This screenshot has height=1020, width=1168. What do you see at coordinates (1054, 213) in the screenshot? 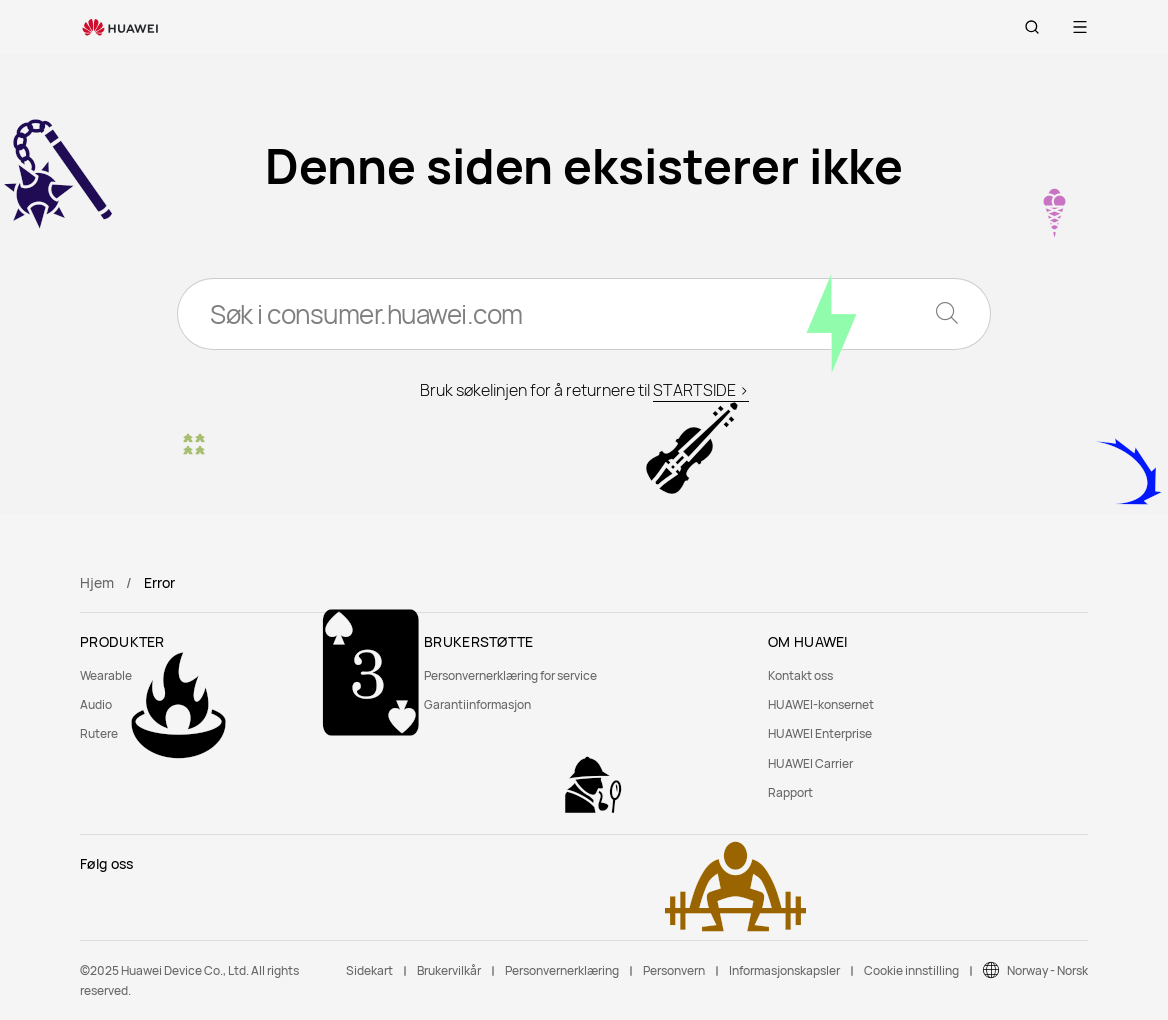
I see `dessert or sweet treats category` at bounding box center [1054, 213].